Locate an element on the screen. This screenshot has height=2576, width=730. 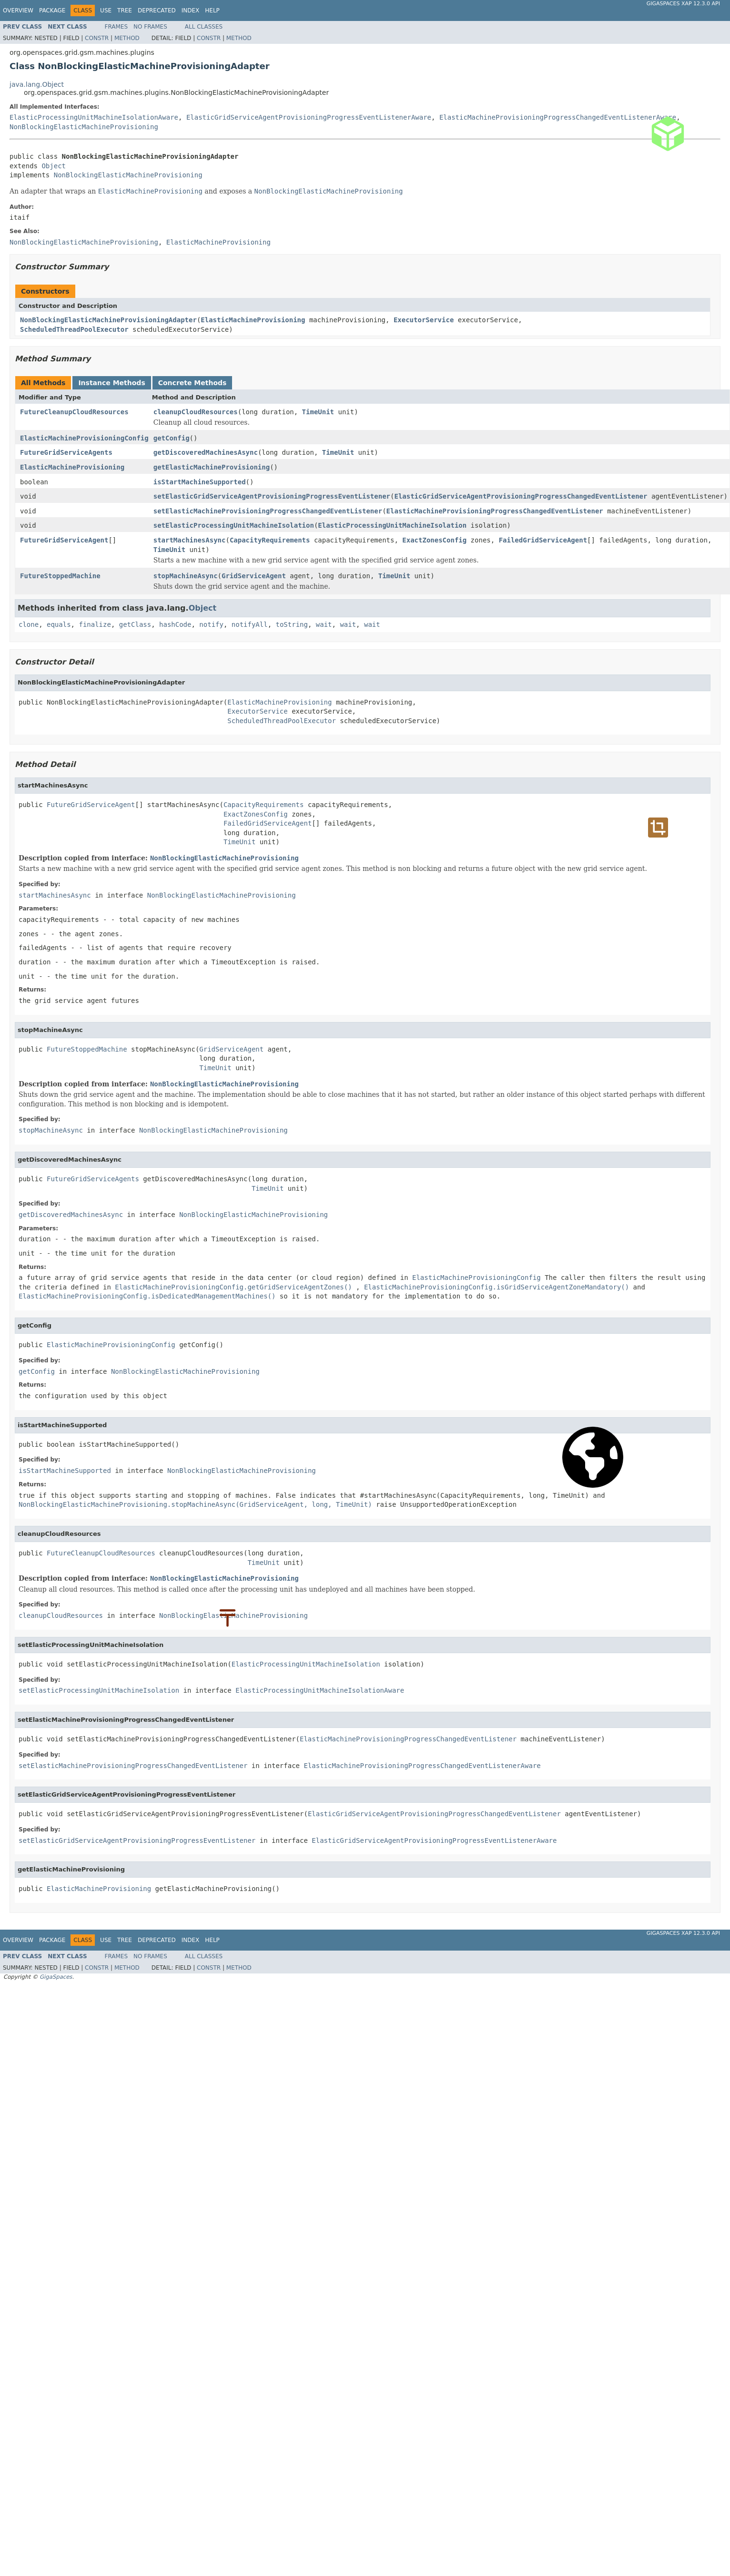
crop an image or photo is located at coordinates (658, 828).